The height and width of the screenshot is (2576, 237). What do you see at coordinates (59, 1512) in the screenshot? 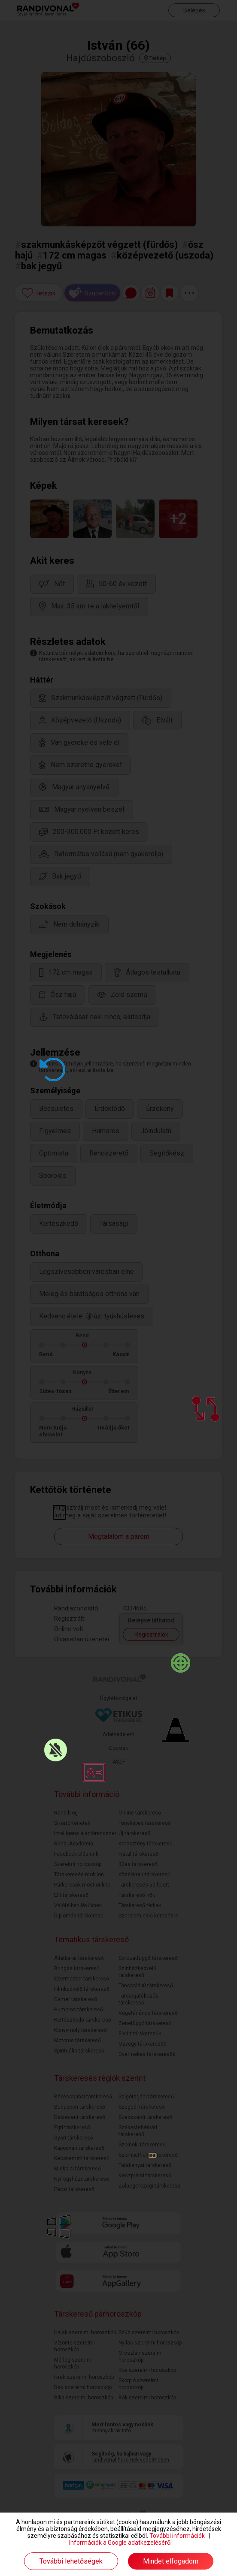
I see `tablet device with front-facing camera` at bounding box center [59, 1512].